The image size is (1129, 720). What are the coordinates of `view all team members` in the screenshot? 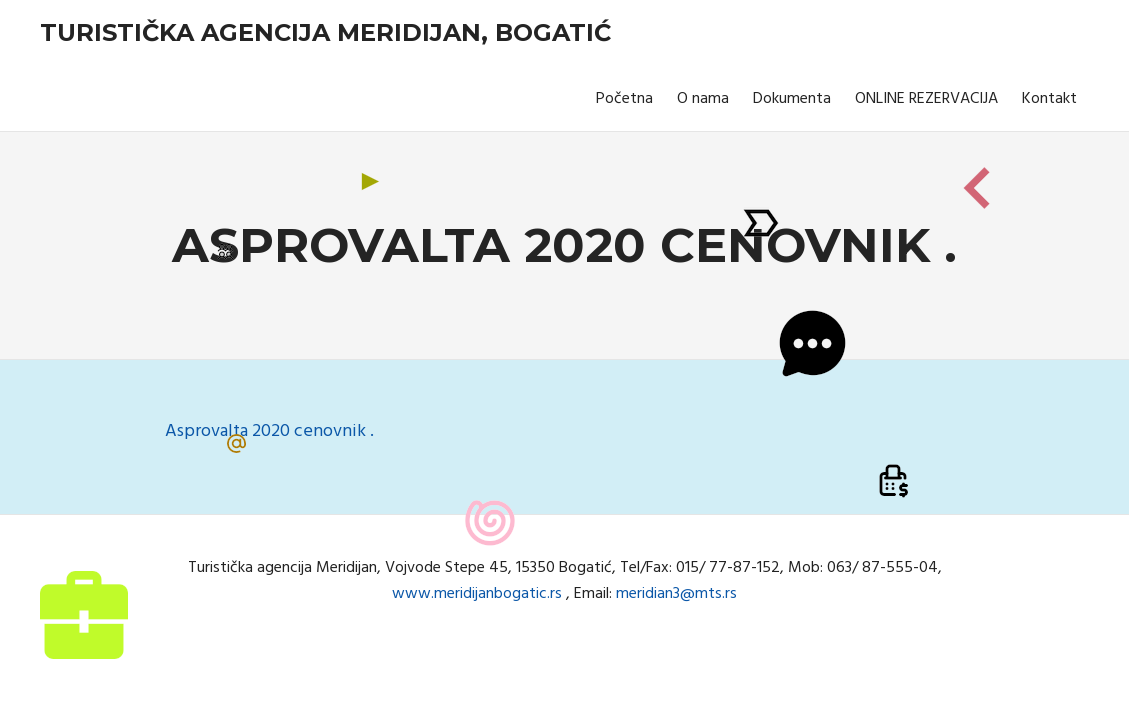 It's located at (225, 251).